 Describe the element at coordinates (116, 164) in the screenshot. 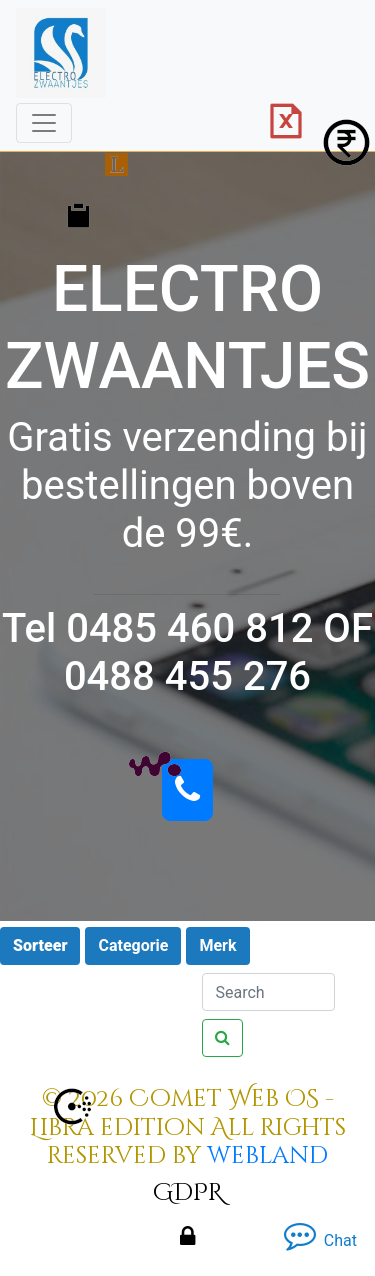

I see `visit the Lobsters link aggregation site` at that location.